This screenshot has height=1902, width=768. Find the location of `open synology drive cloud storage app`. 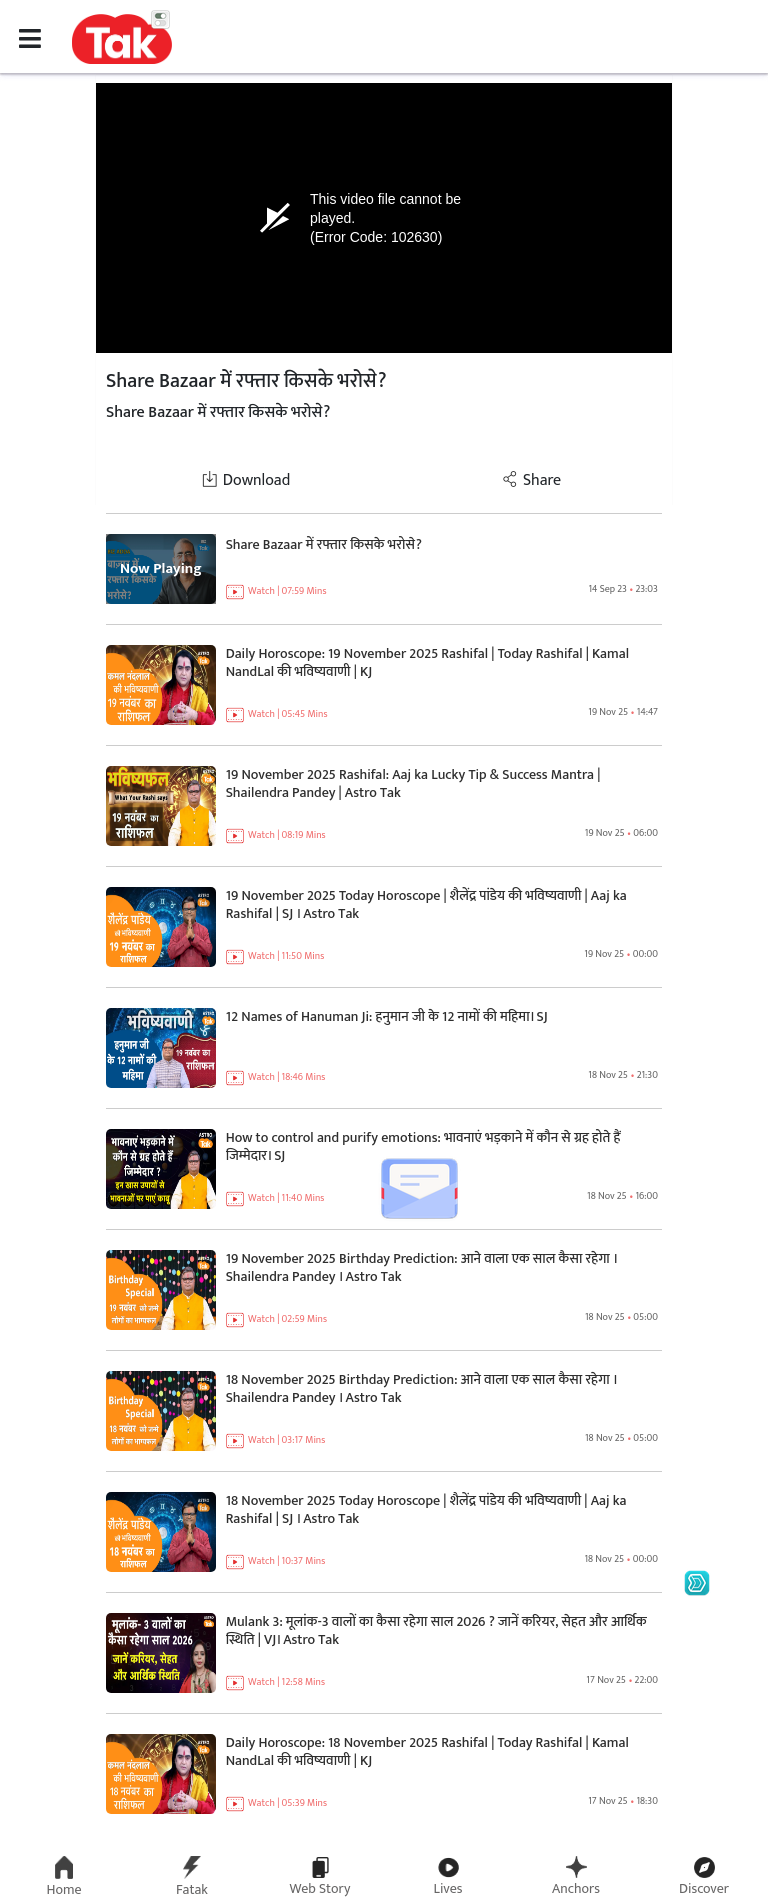

open synology drive cloud storage app is located at coordinates (697, 1583).